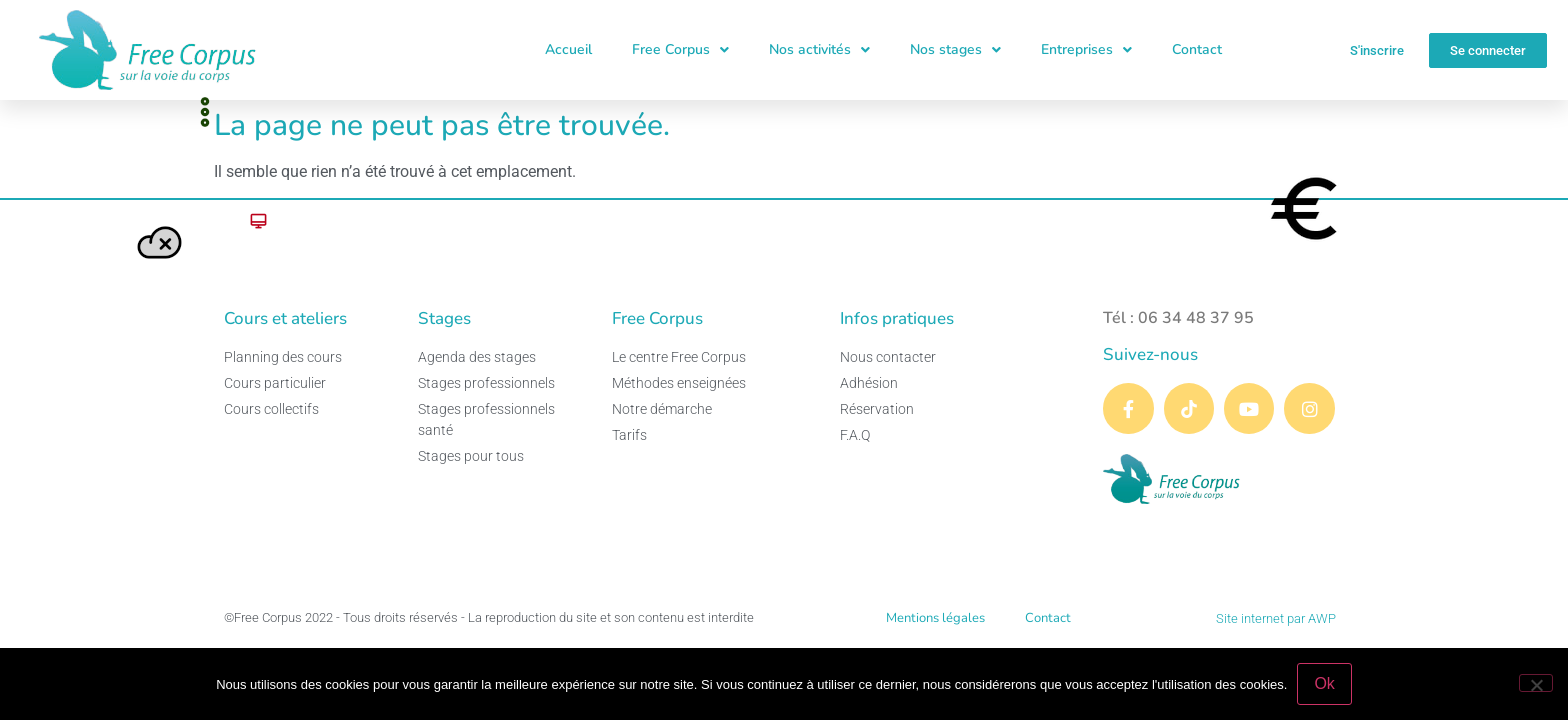  Describe the element at coordinates (205, 112) in the screenshot. I see `open more options menu` at that location.